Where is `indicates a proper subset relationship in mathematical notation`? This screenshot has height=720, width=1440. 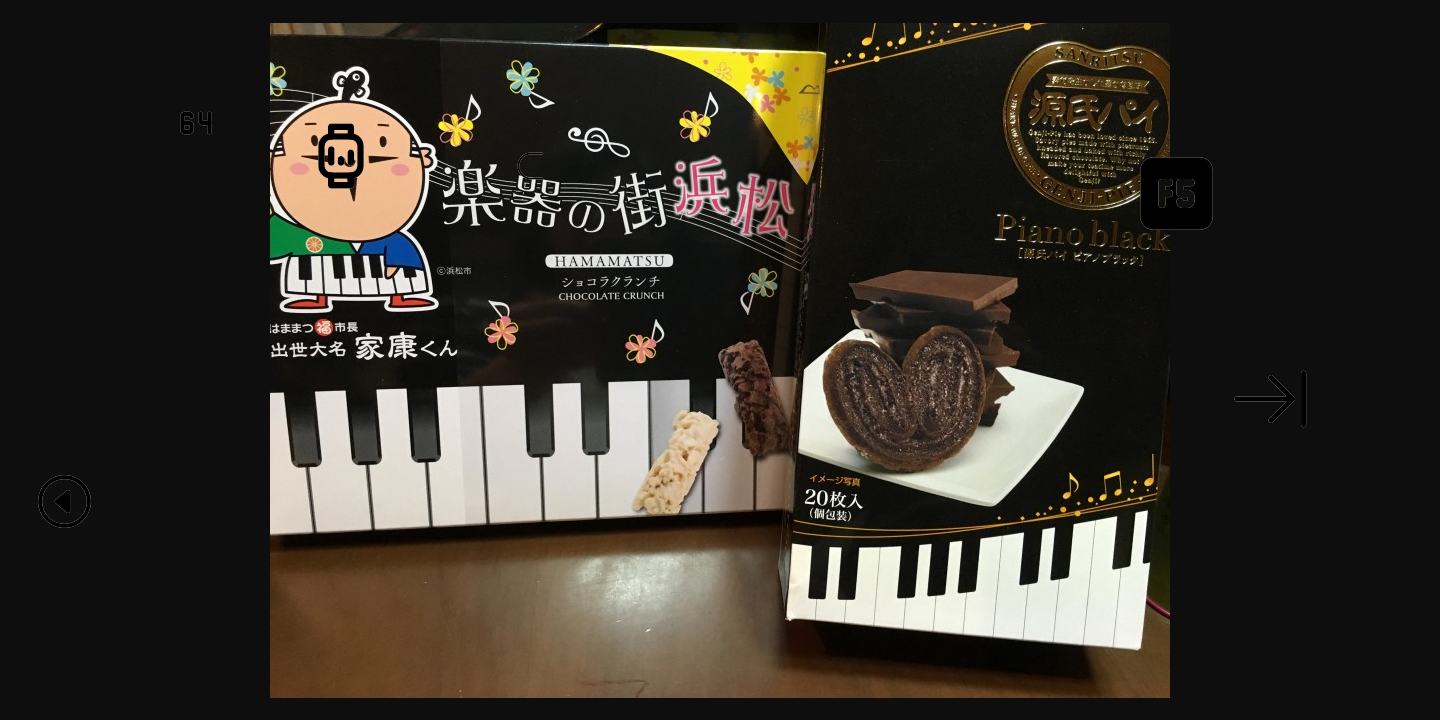
indicates a proper subset relationship in mathematical notation is located at coordinates (531, 166).